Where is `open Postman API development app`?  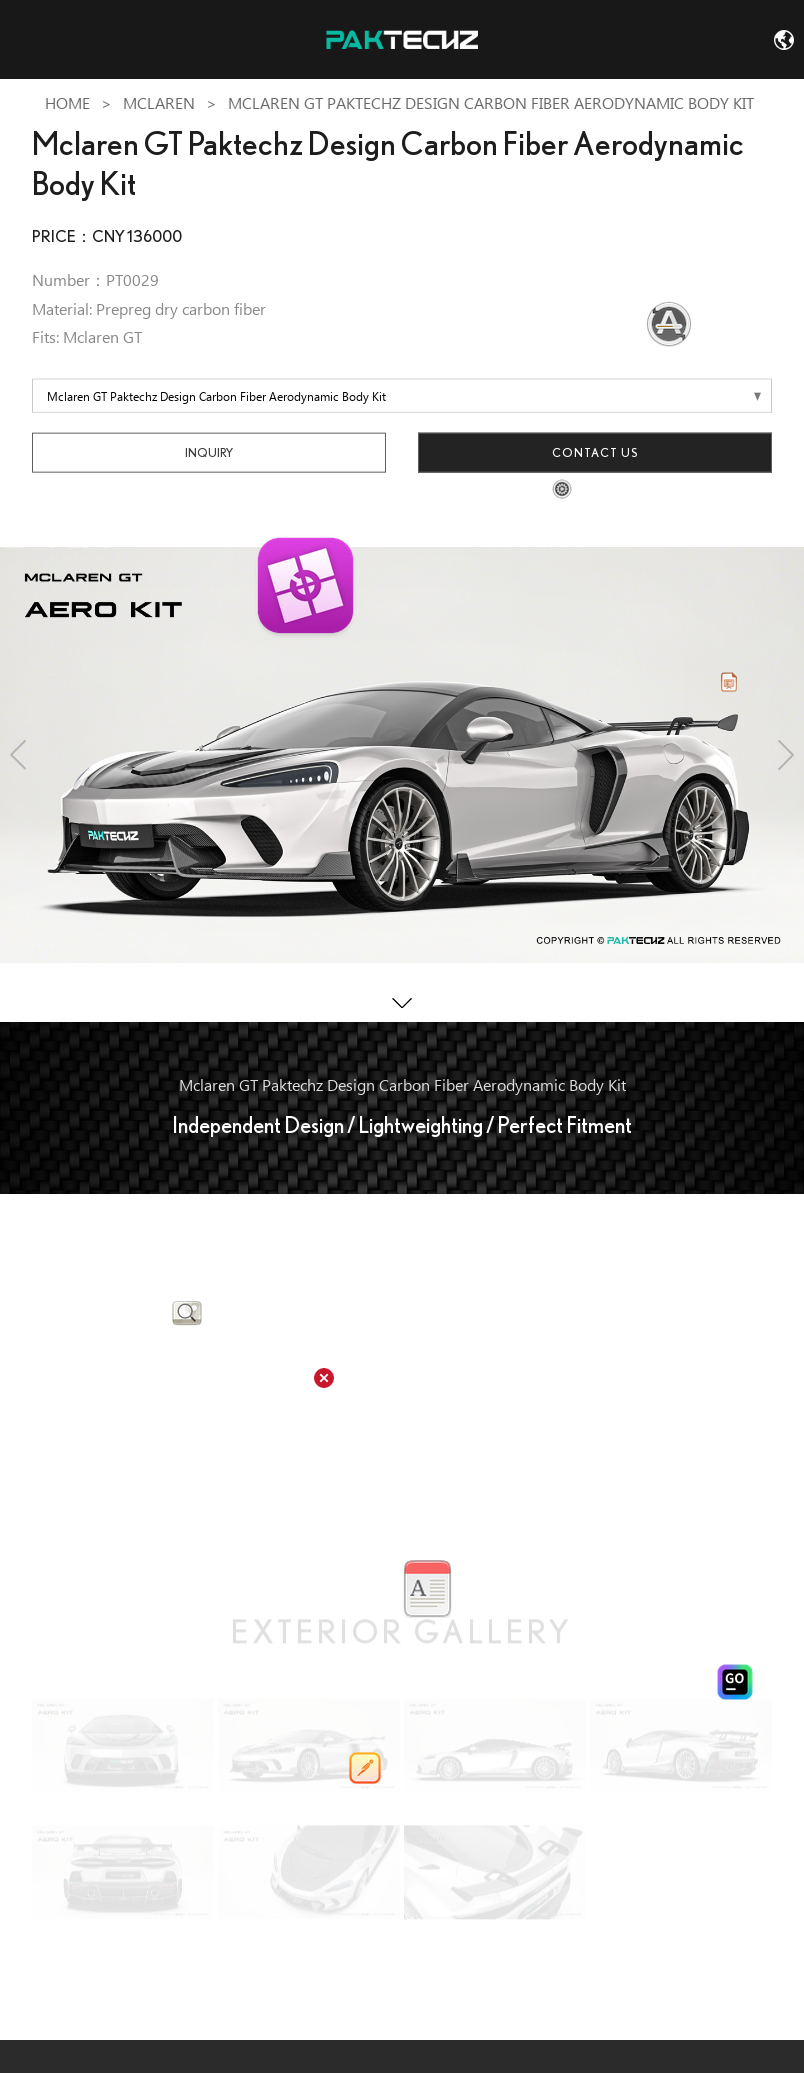
open Postman API development app is located at coordinates (365, 1768).